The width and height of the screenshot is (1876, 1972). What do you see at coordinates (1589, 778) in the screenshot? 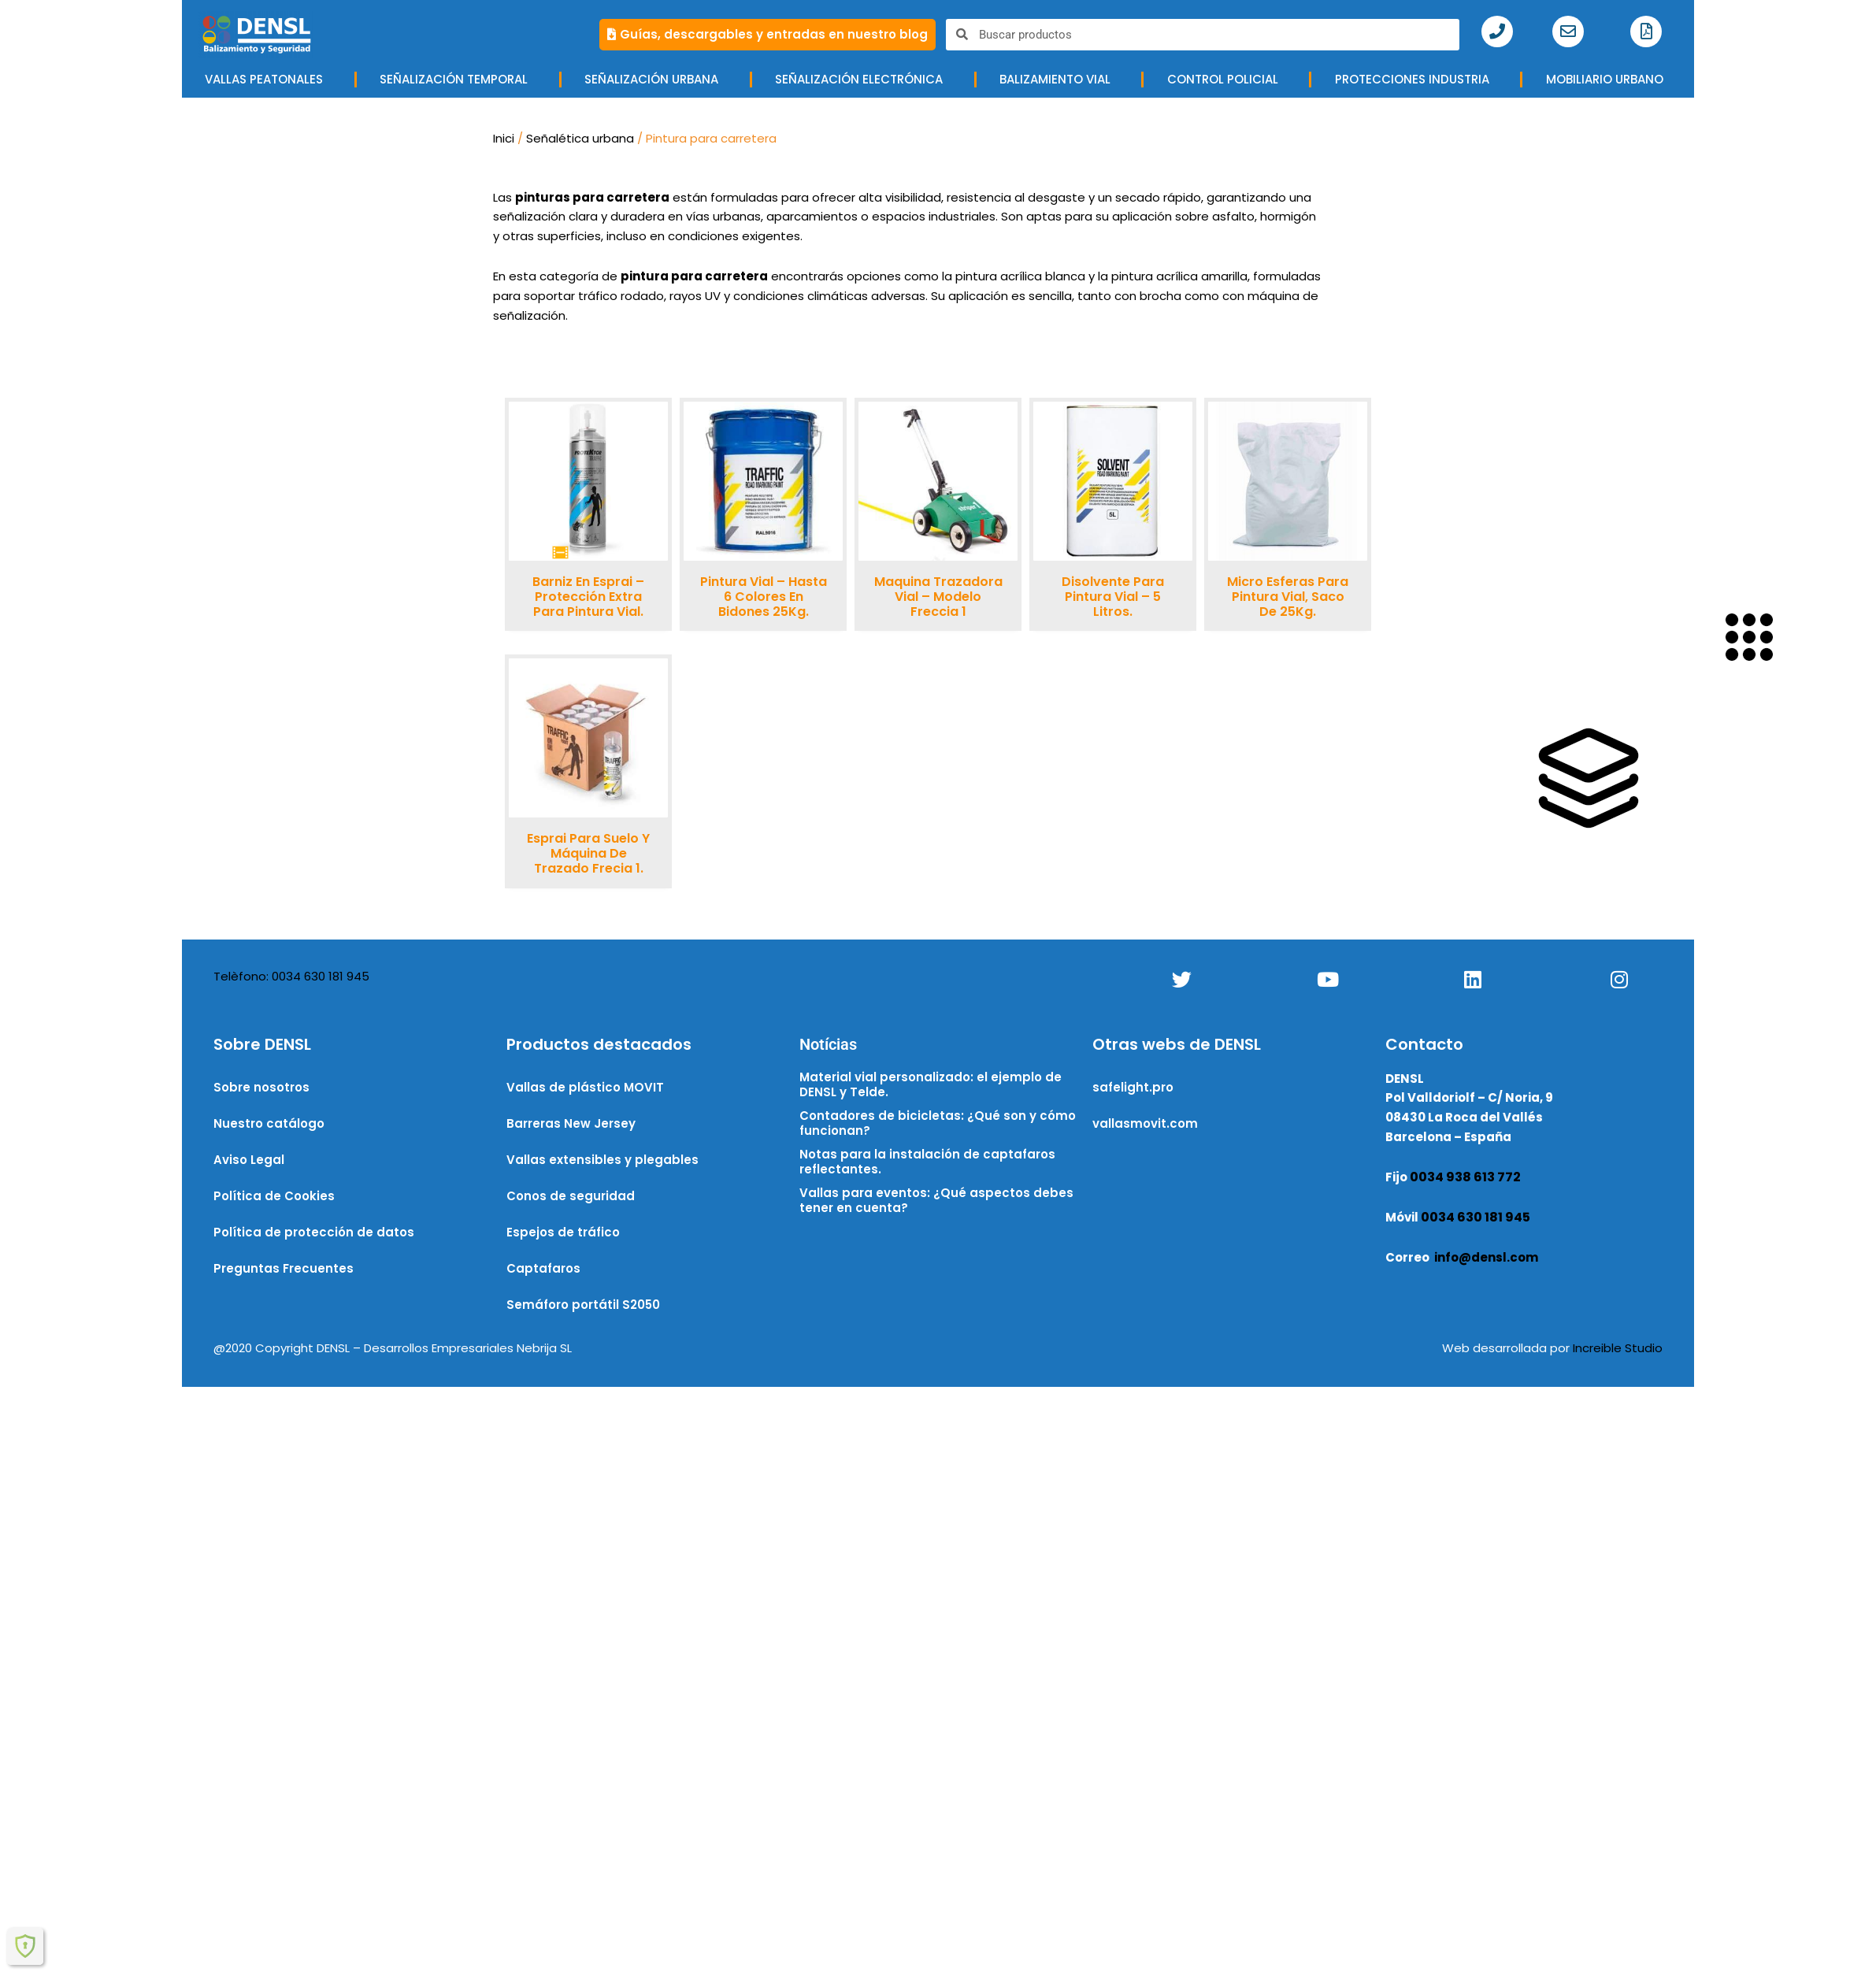
I see `toggle layer visibility in an editor` at bounding box center [1589, 778].